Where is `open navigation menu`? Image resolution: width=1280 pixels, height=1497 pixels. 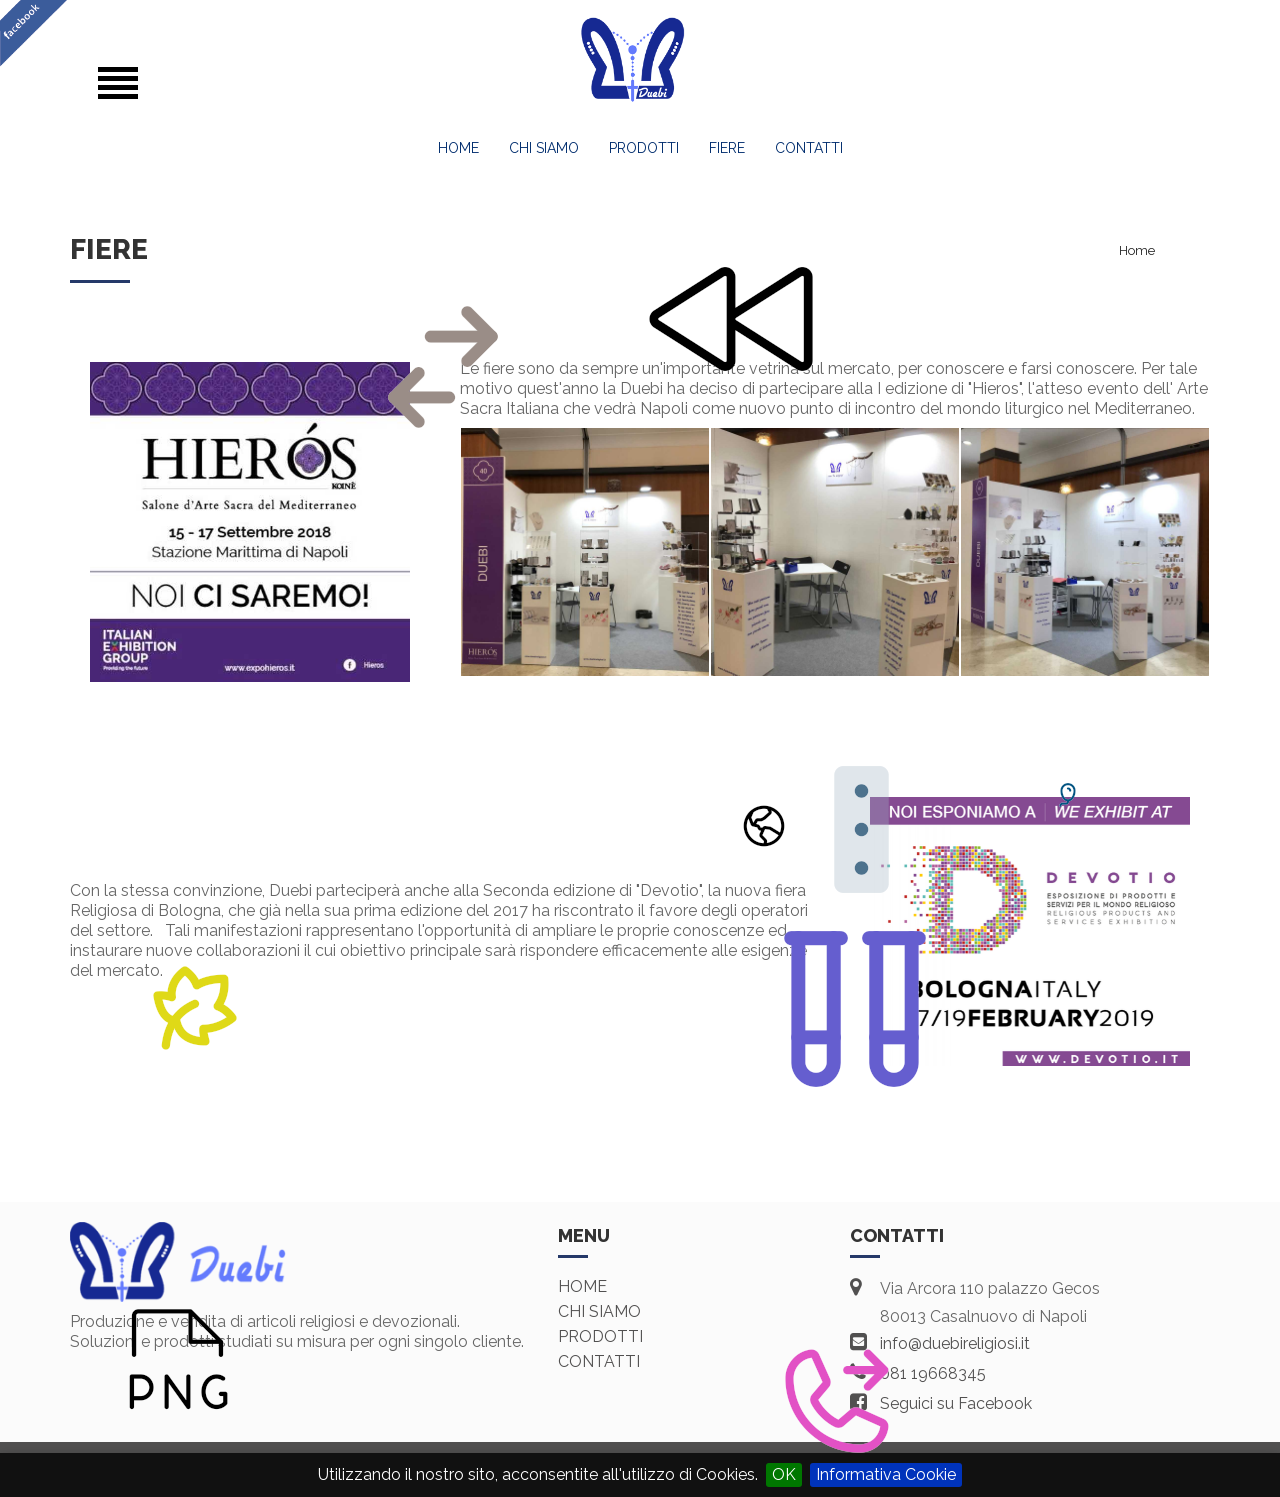 open navigation menu is located at coordinates (118, 83).